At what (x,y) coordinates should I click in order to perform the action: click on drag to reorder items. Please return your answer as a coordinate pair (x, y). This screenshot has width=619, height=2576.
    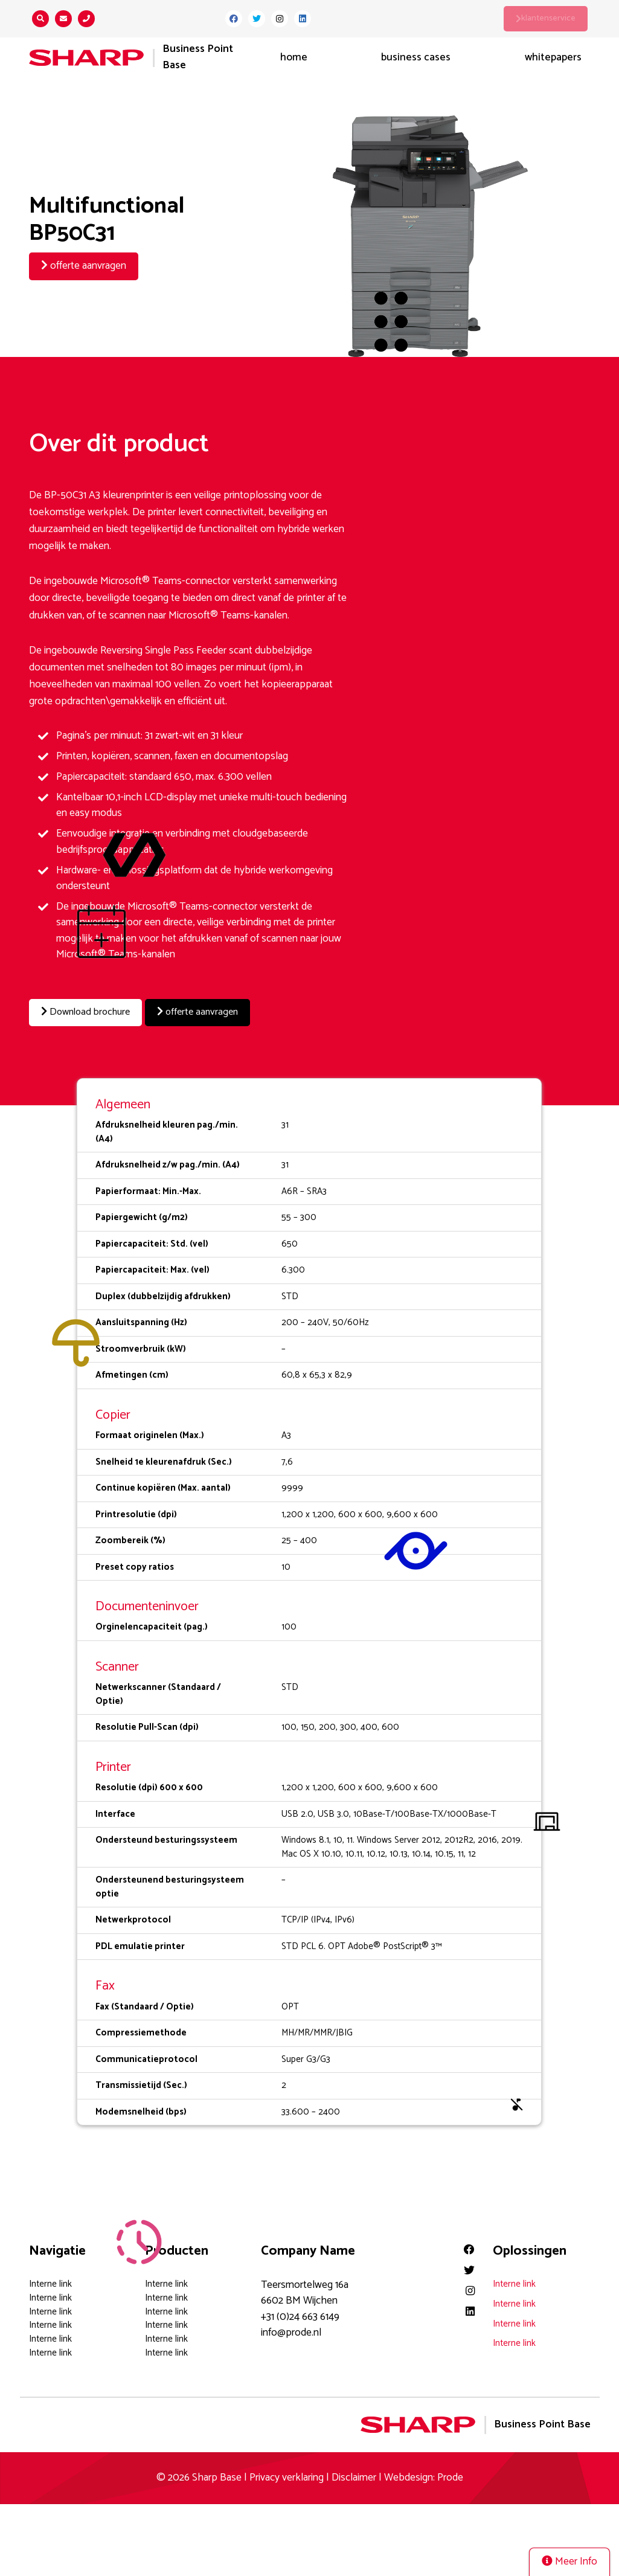
    Looking at the image, I should click on (391, 321).